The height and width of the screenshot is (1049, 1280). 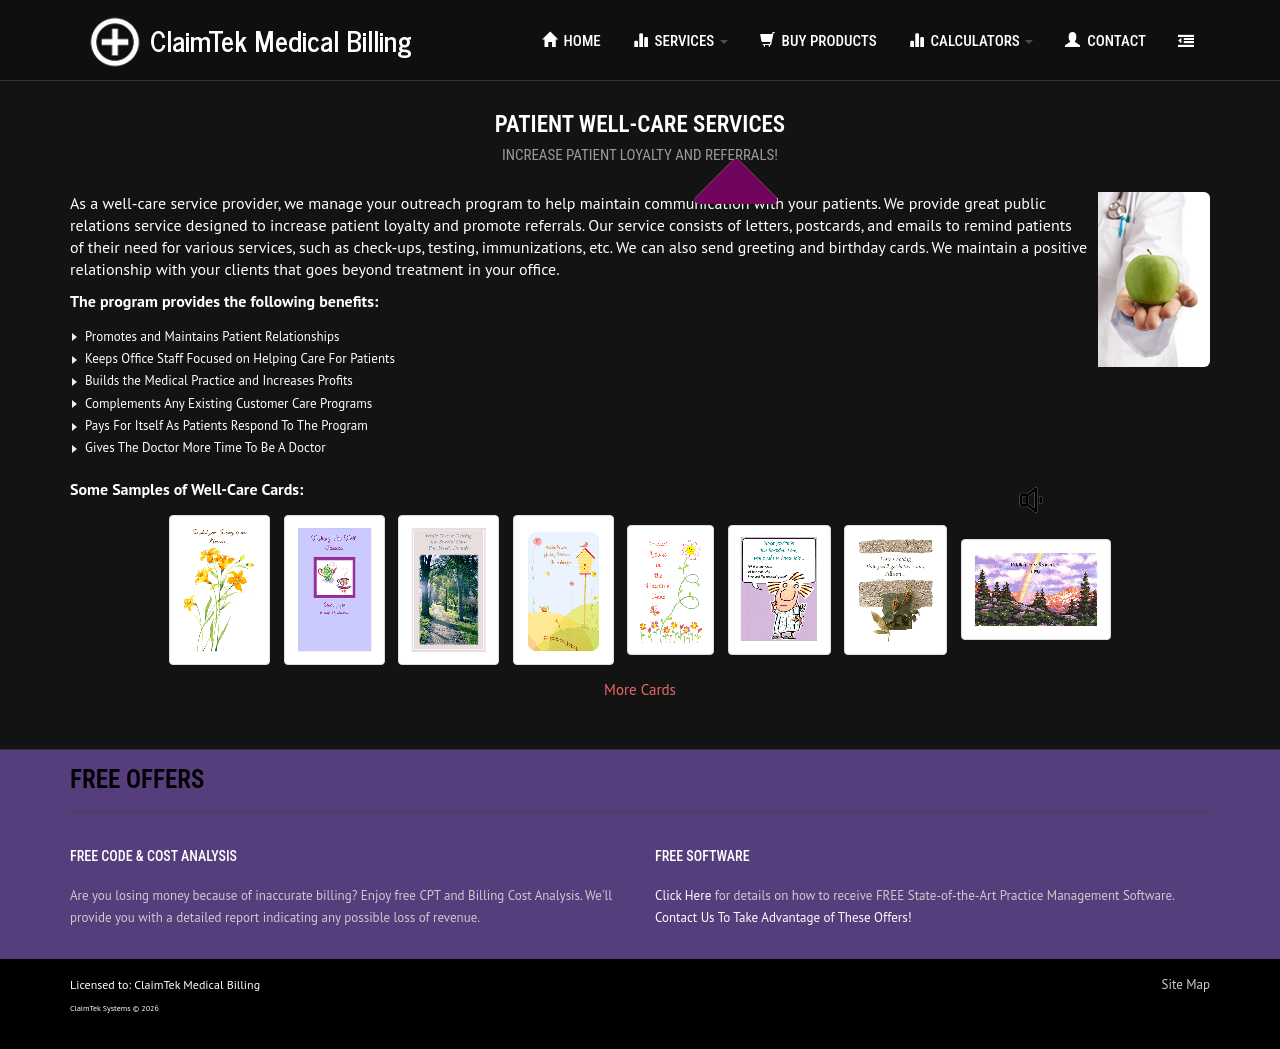 I want to click on volume set to low, so click(x=1033, y=500).